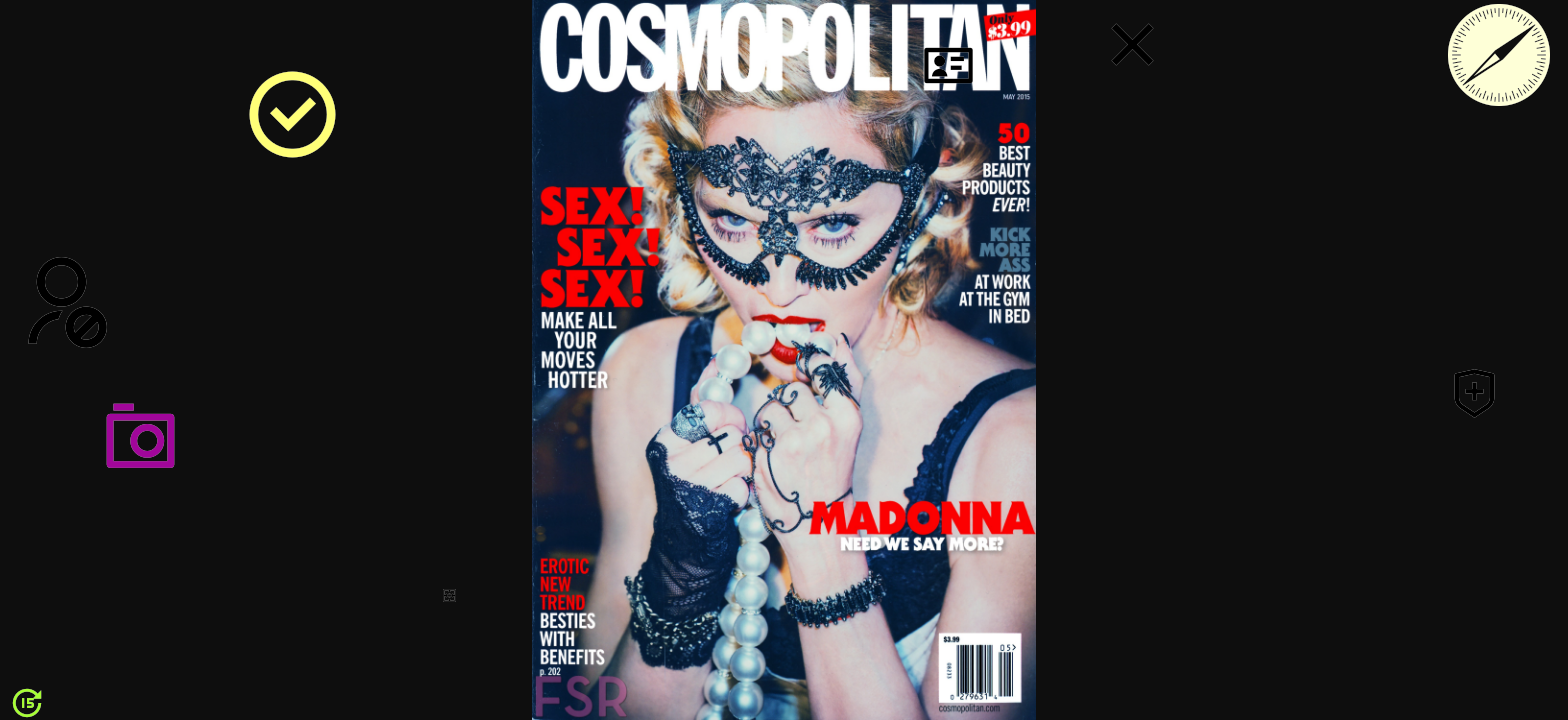 The width and height of the screenshot is (1568, 720). Describe the element at coordinates (1132, 44) in the screenshot. I see `close the current window or dialog` at that location.